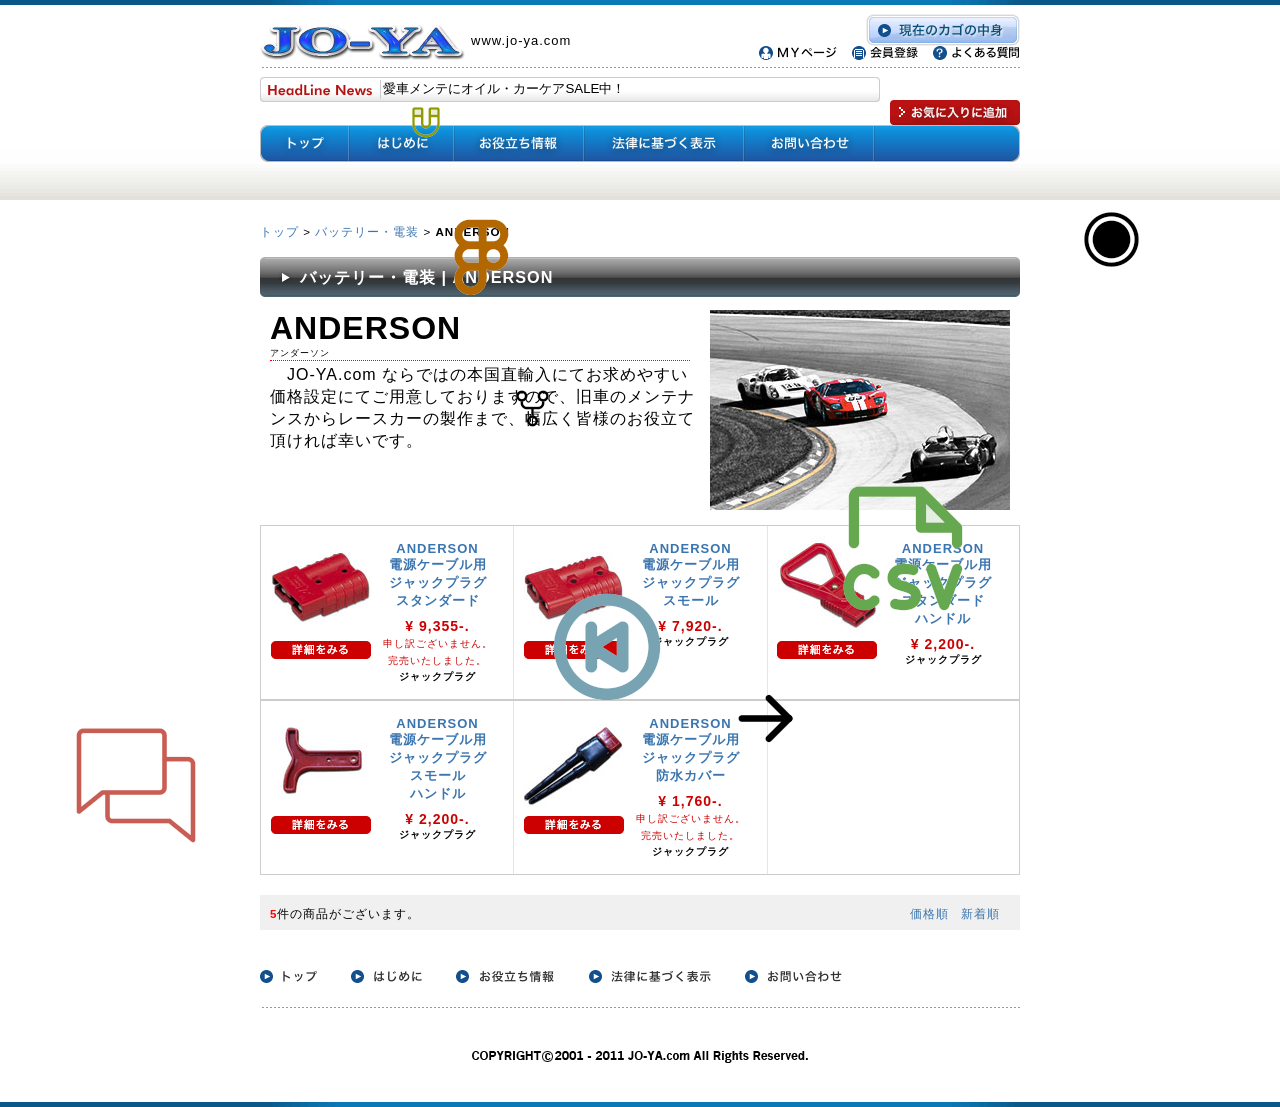 Image resolution: width=1280 pixels, height=1107 pixels. Describe the element at coordinates (1111, 239) in the screenshot. I see `selected radio button option` at that location.